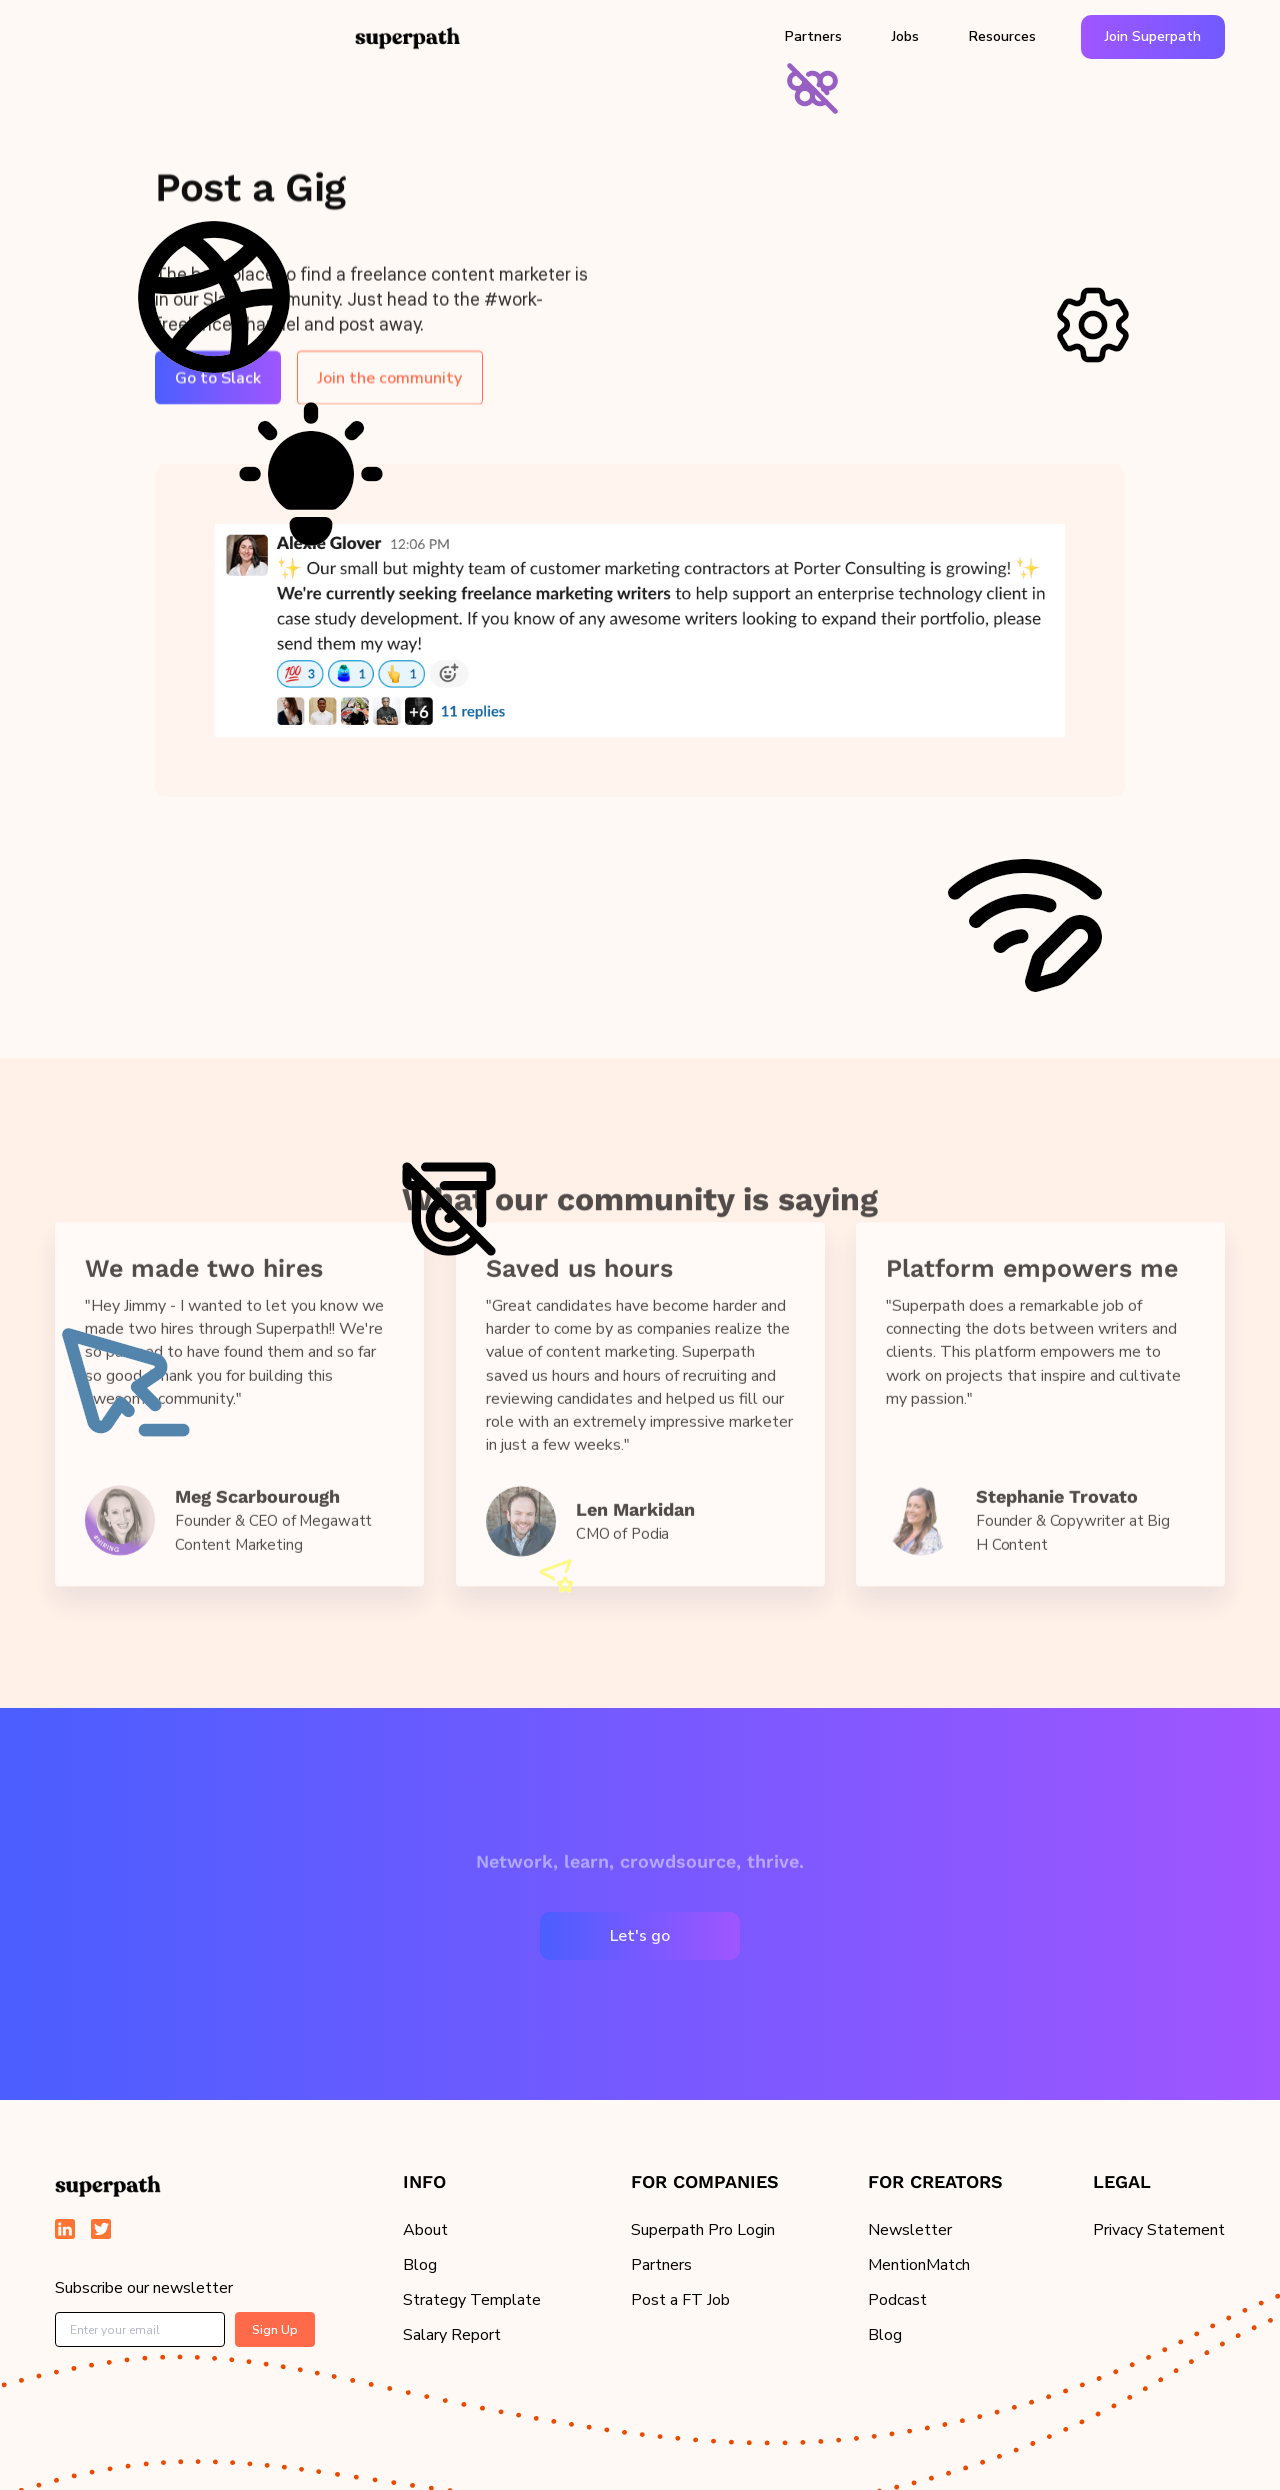 The height and width of the screenshot is (2490, 1280). I want to click on remove a cursor or pointer, so click(119, 1385).